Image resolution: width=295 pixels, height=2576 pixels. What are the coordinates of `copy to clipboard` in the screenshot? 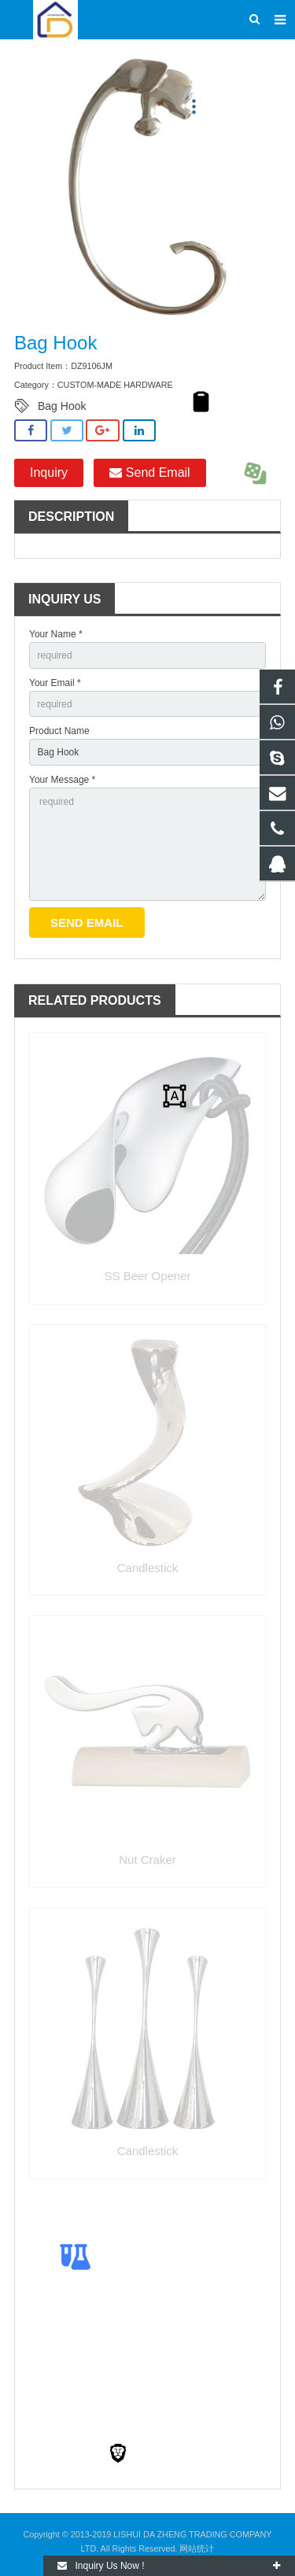 It's located at (201, 401).